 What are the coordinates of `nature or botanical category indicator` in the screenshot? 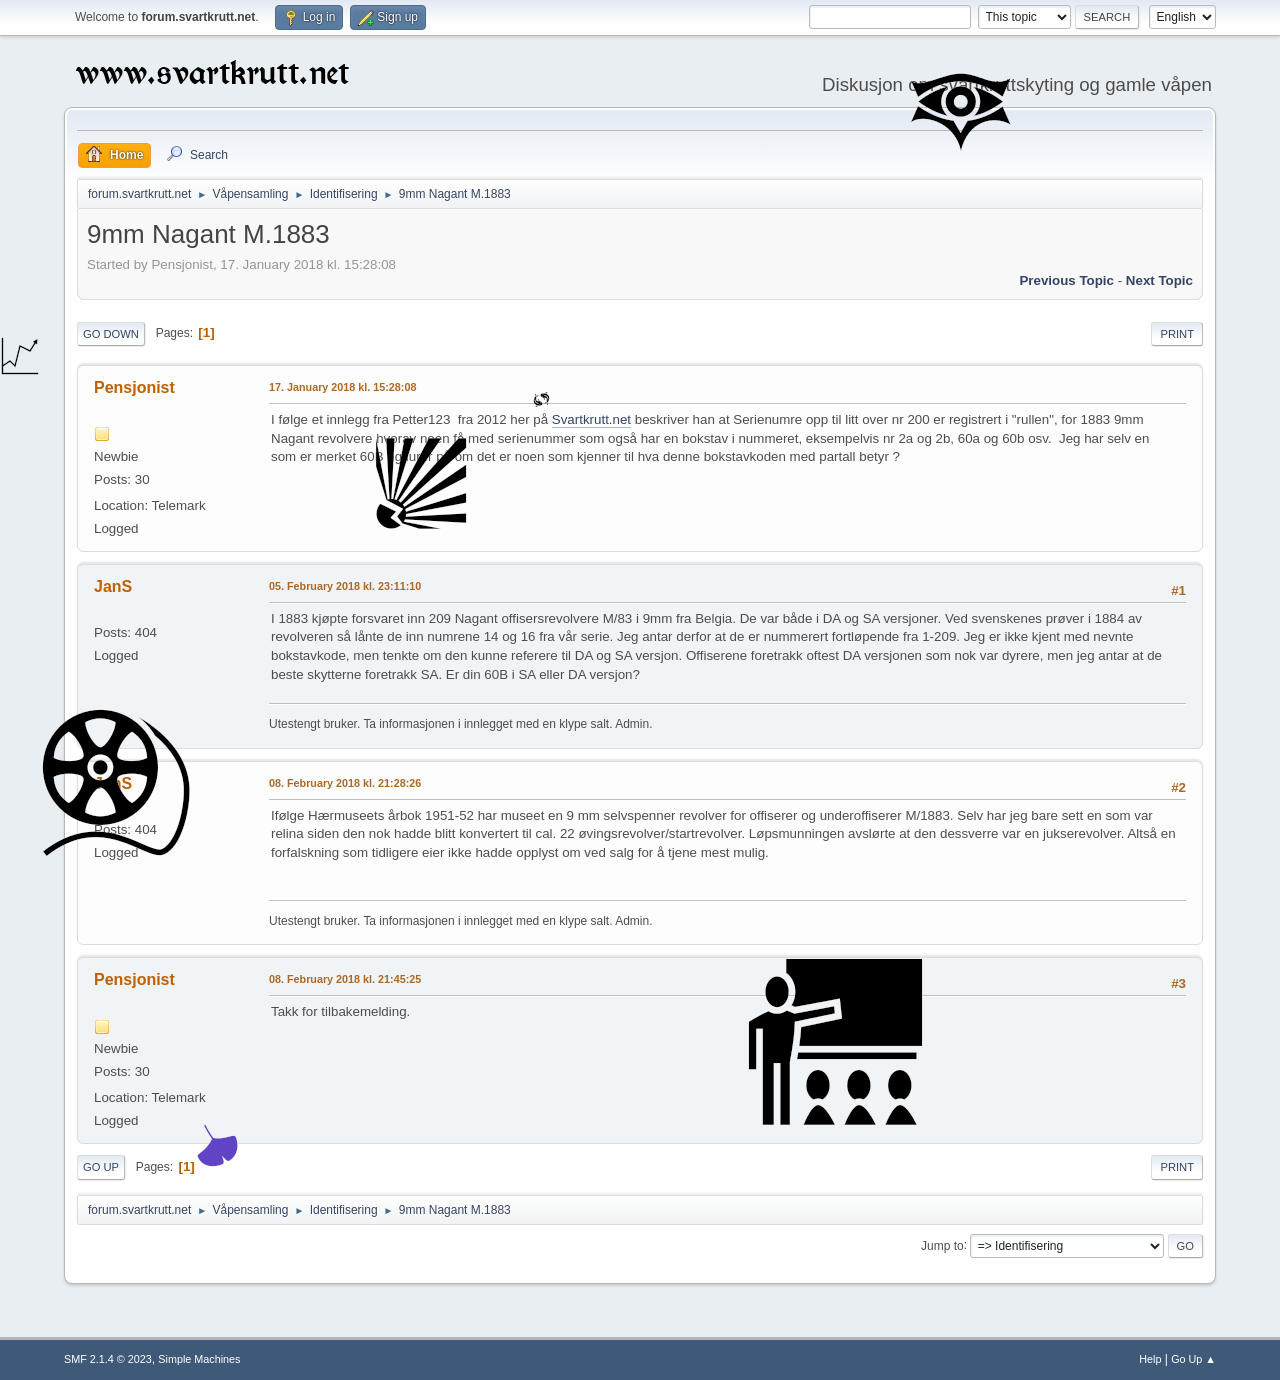 It's located at (217, 1145).